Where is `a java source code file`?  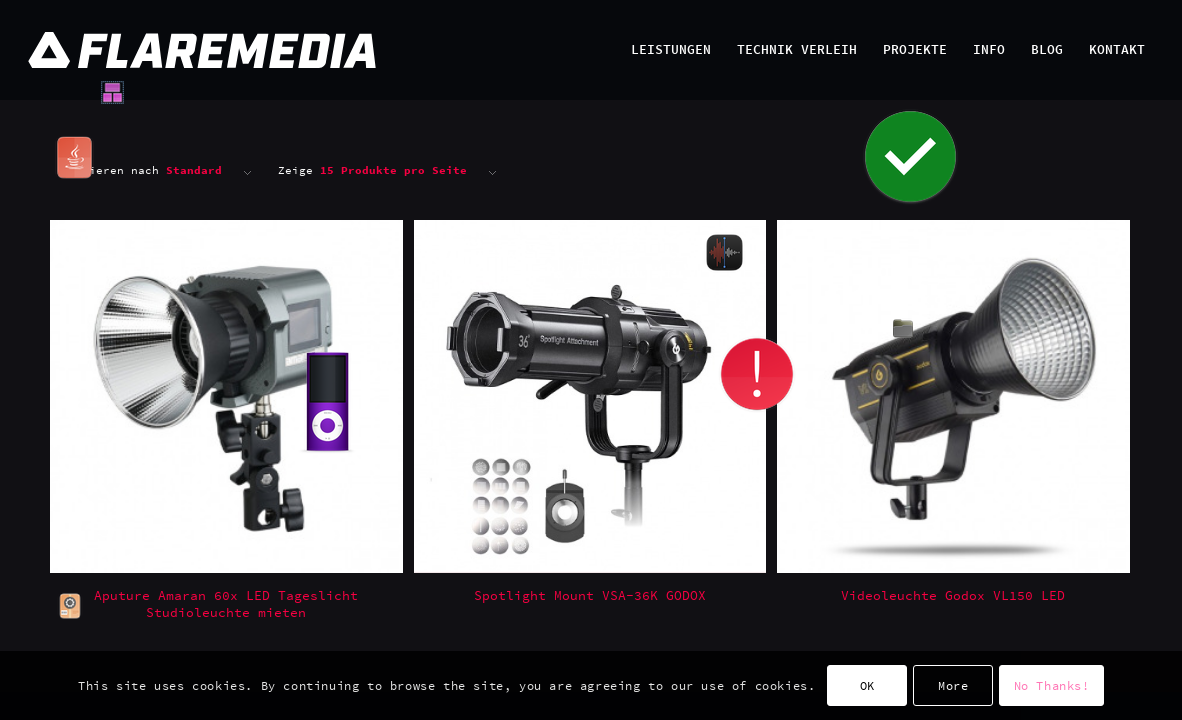 a java source code file is located at coordinates (74, 157).